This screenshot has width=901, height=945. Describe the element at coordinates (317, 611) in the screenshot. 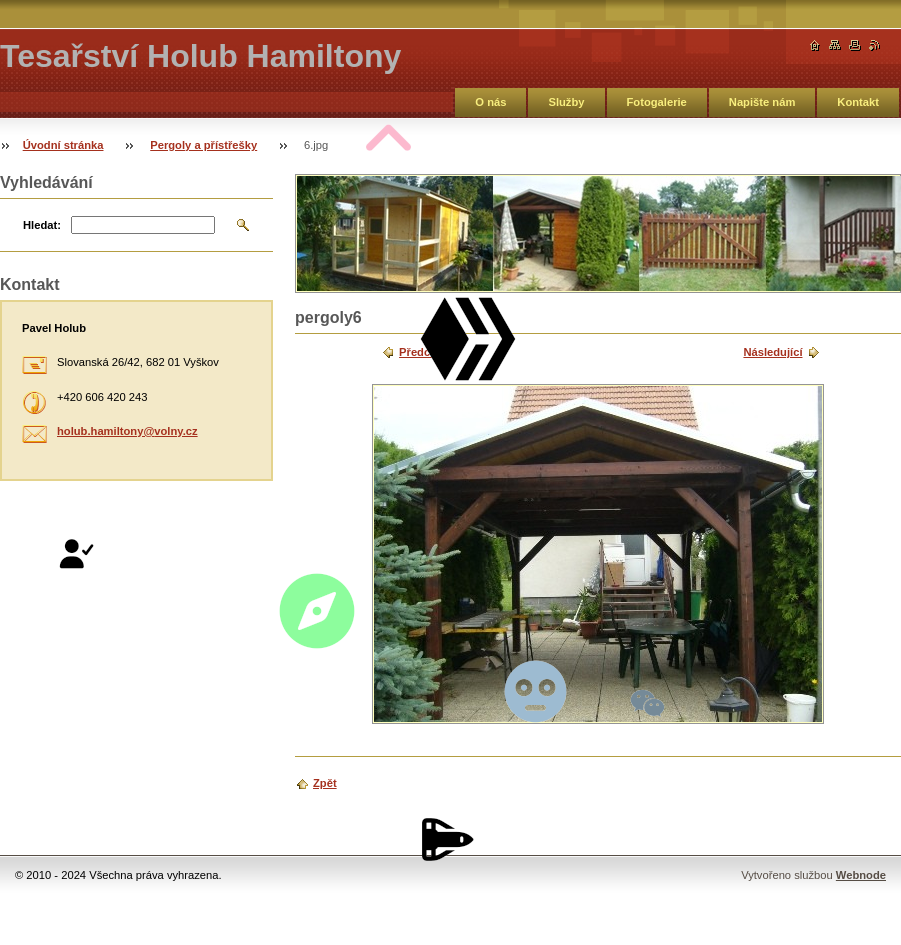

I see `access navigation or direction features` at that location.